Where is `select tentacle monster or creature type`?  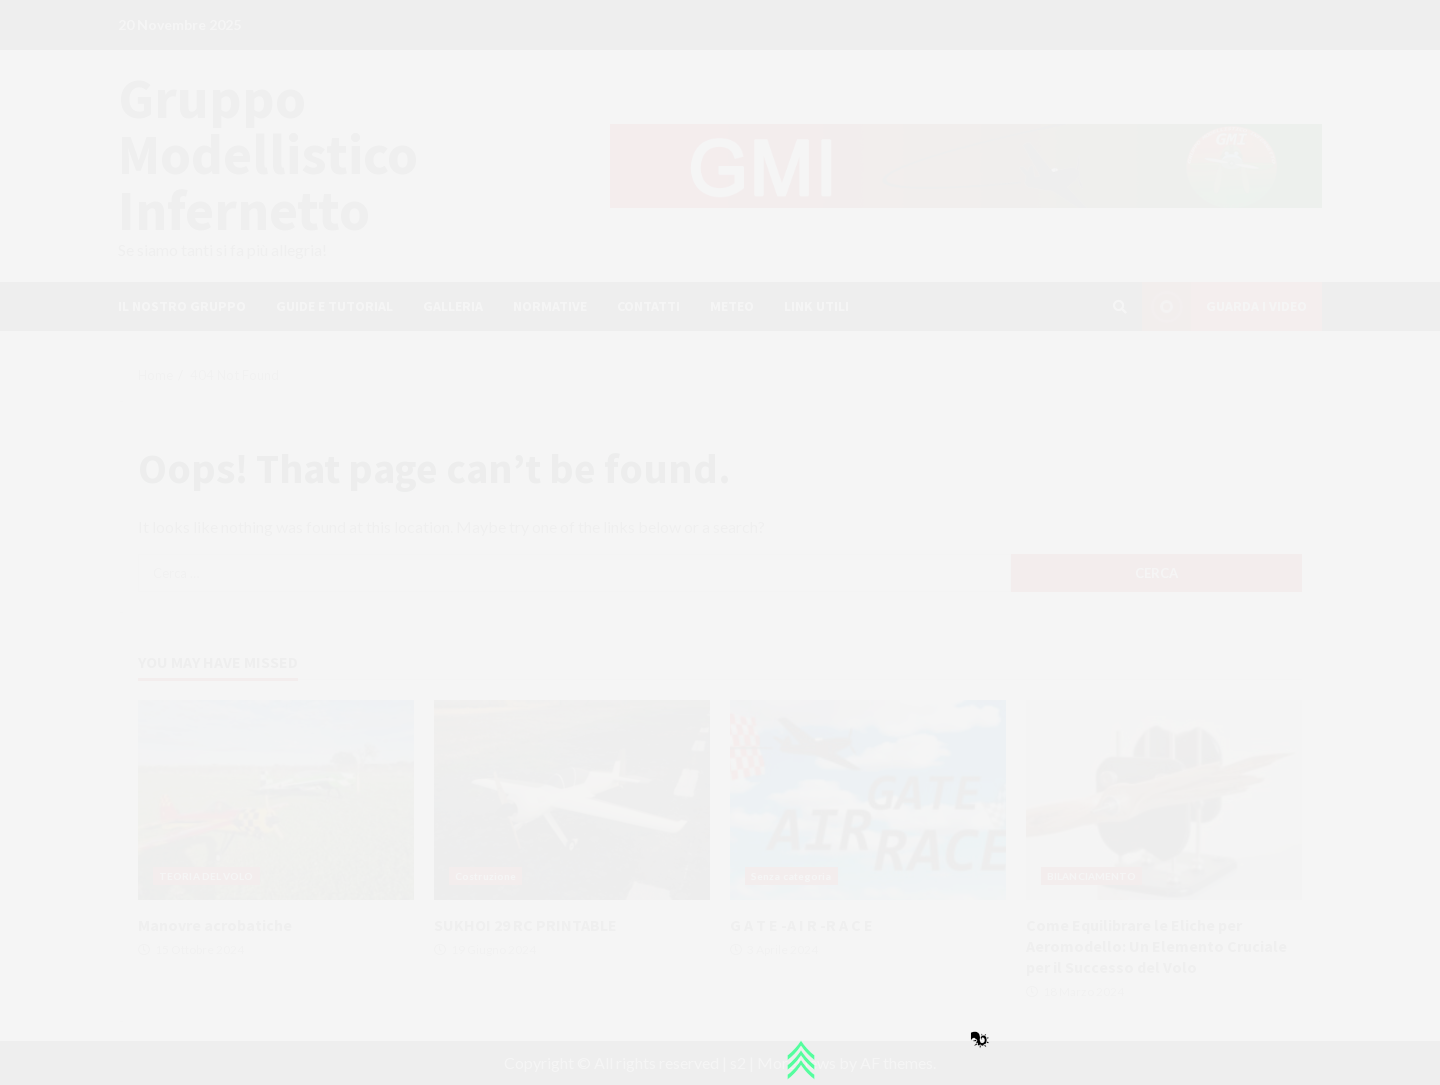 select tentacle monster or creature type is located at coordinates (980, 1040).